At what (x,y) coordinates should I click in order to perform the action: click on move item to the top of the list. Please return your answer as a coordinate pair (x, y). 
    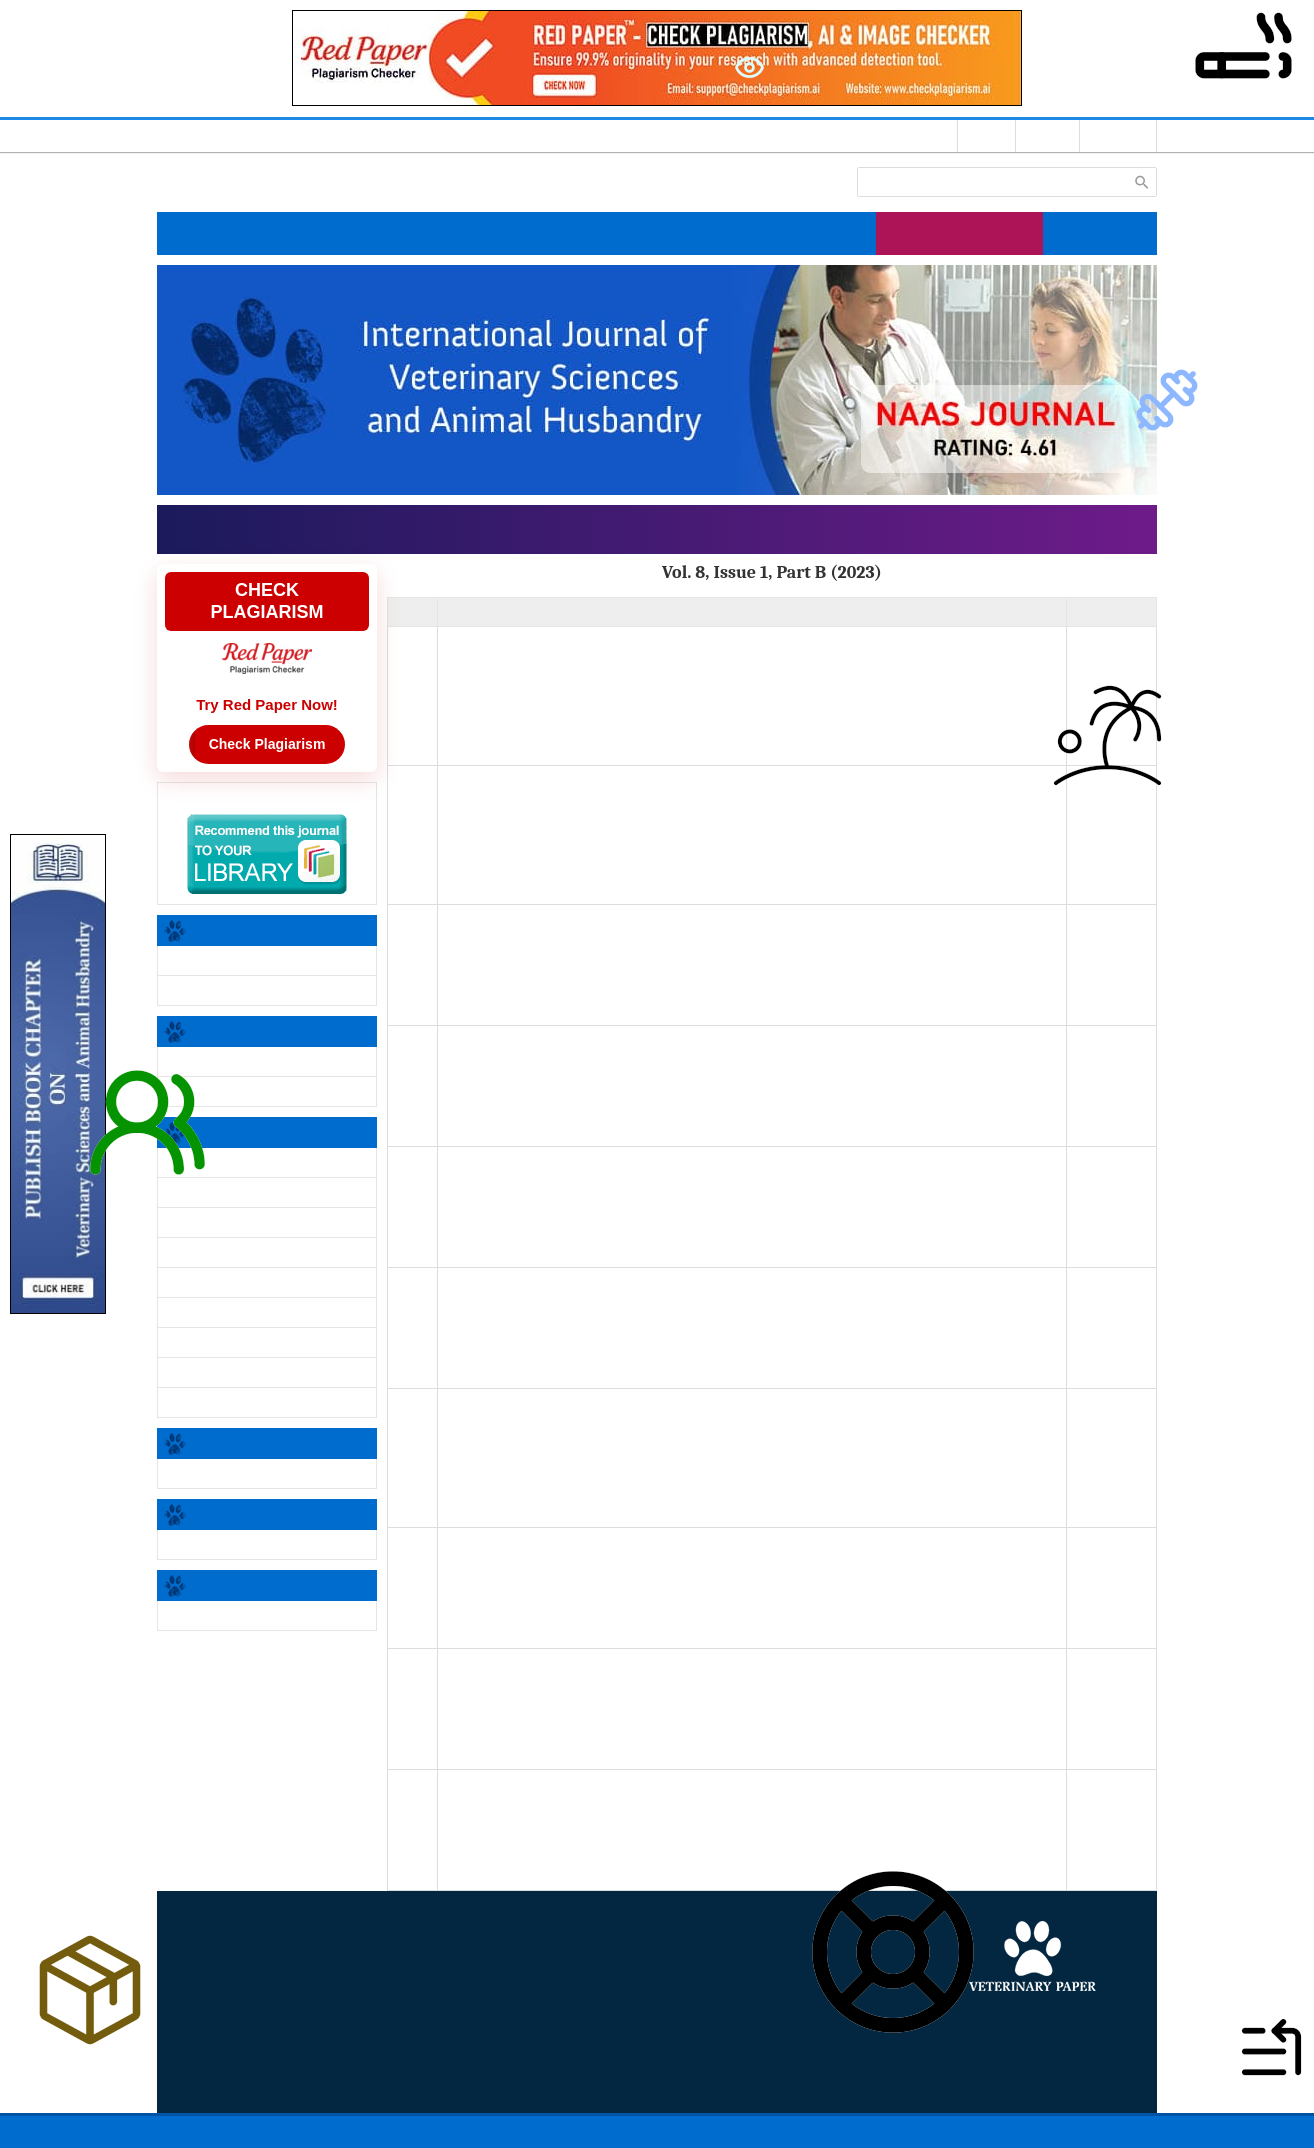
    Looking at the image, I should click on (1271, 2051).